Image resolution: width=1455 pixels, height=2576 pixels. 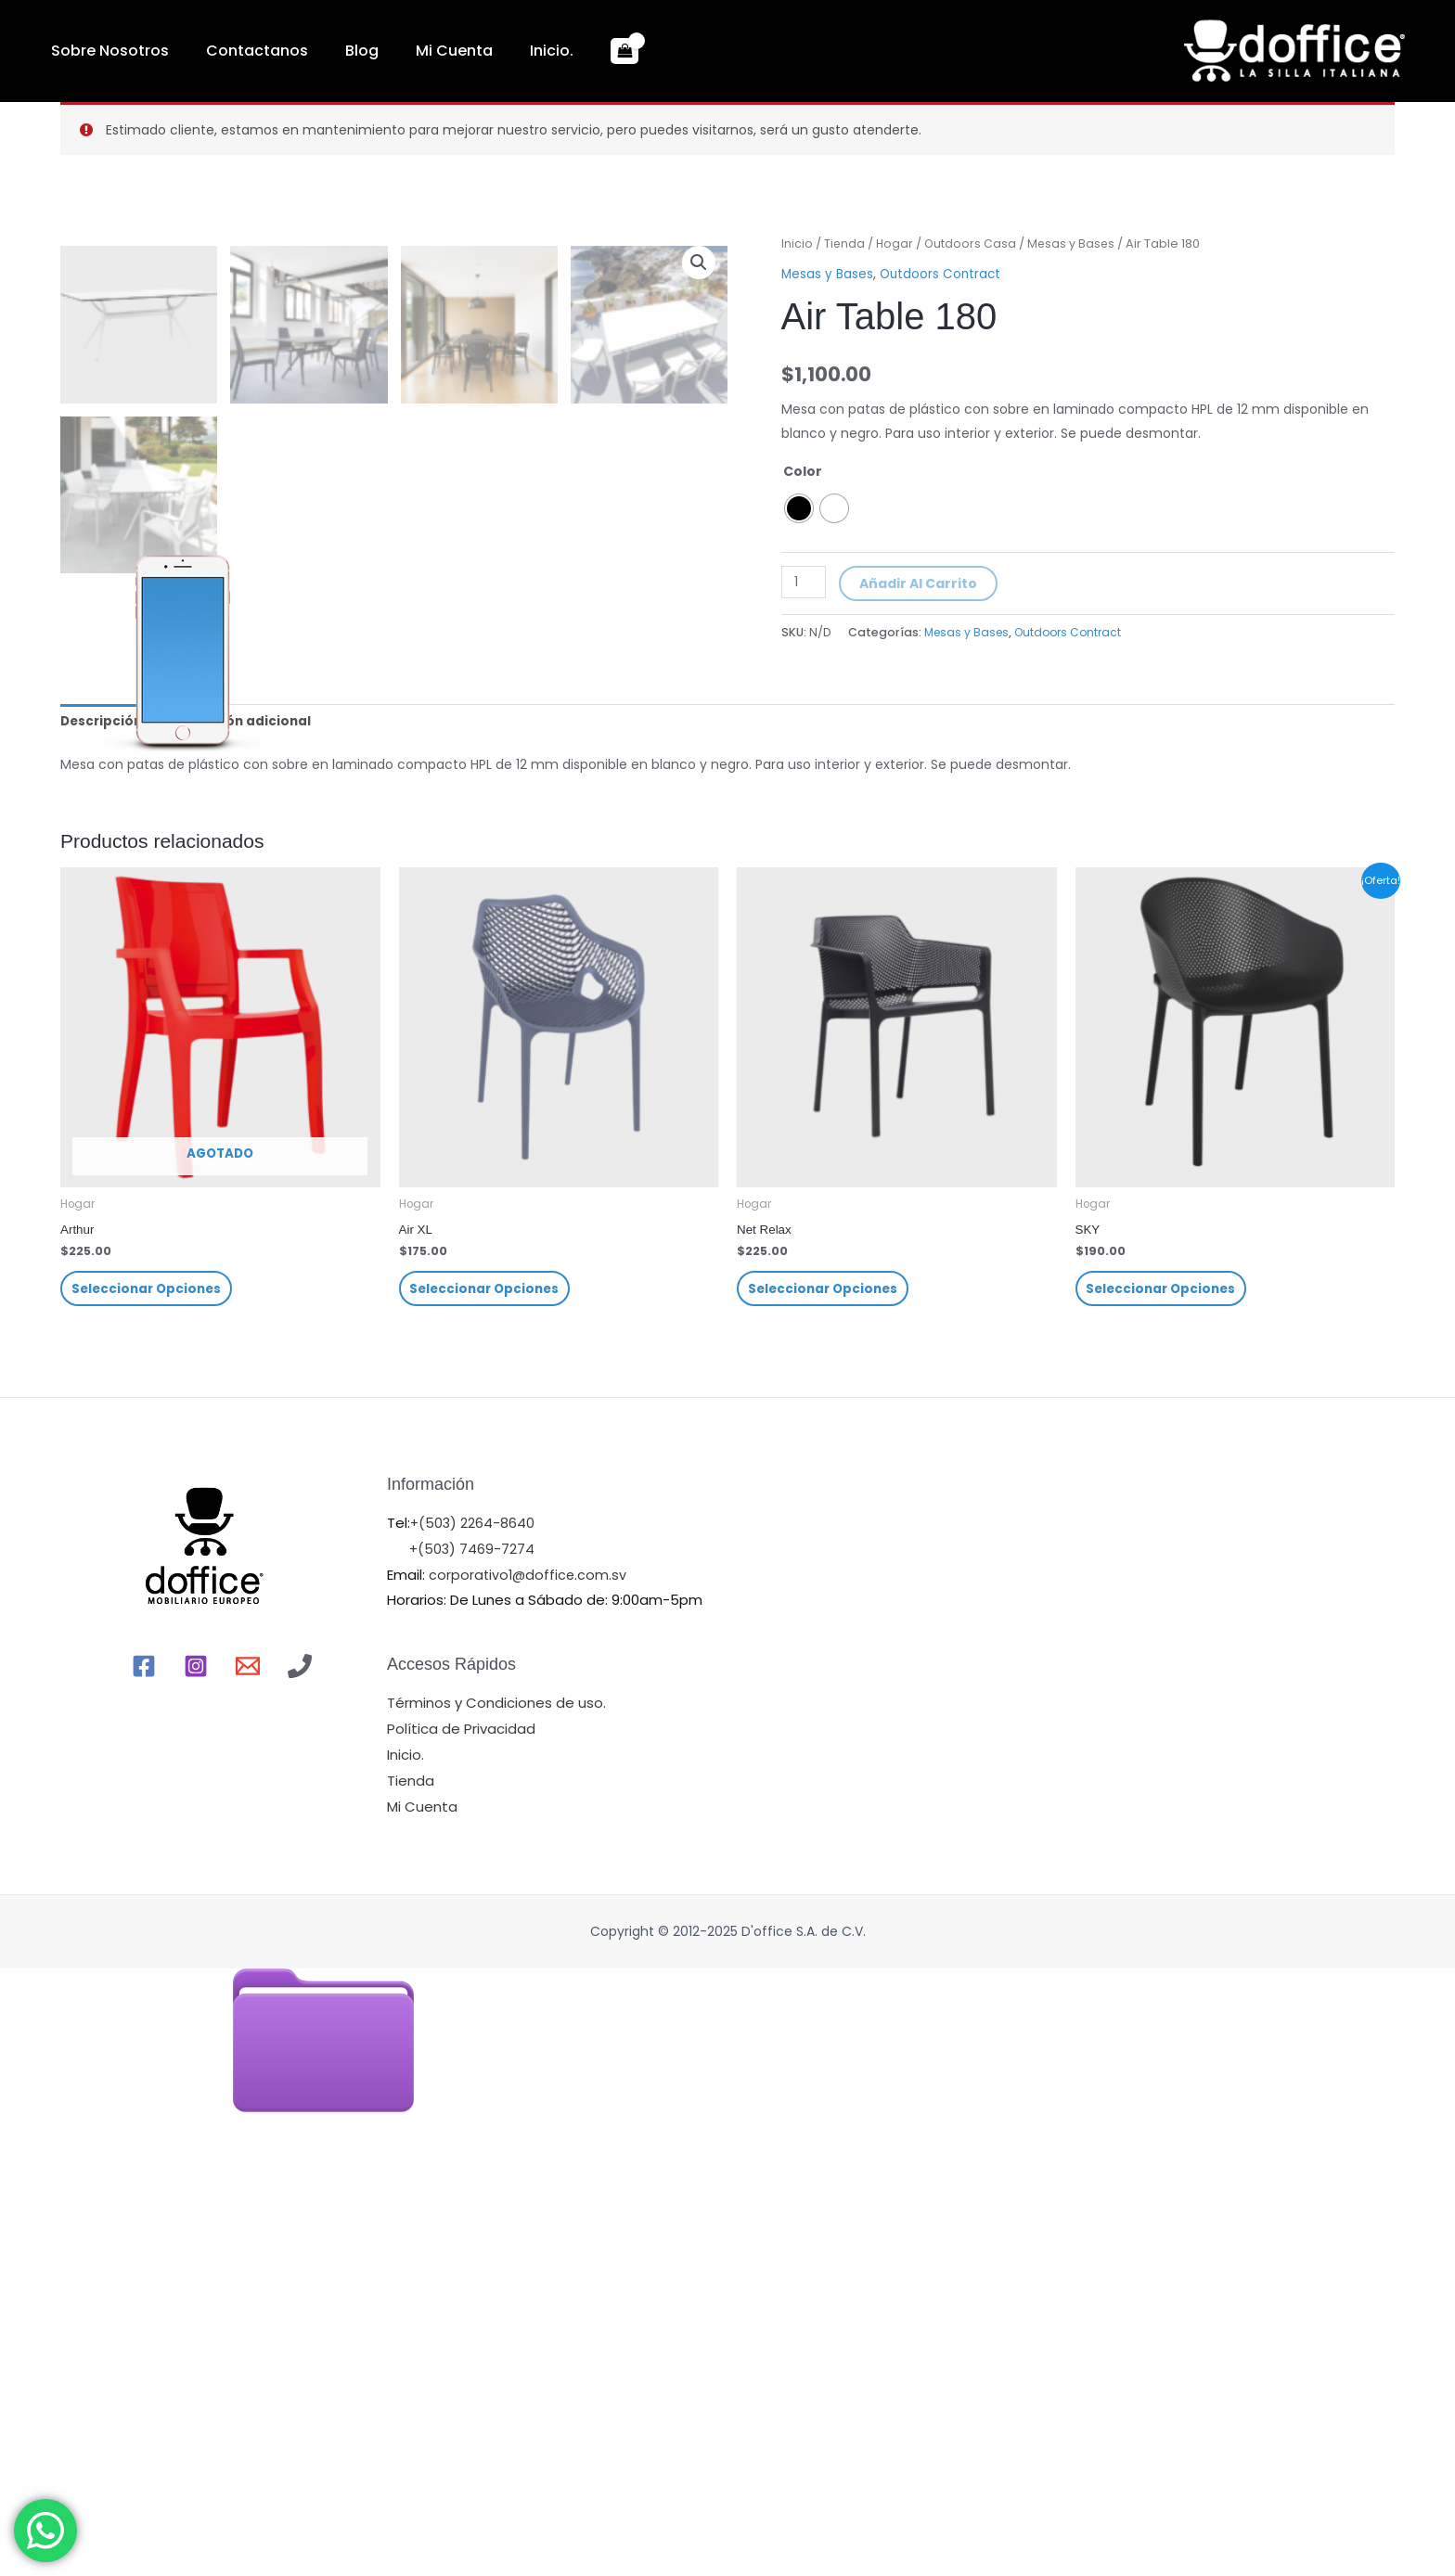 What do you see at coordinates (323, 2040) in the screenshot?
I see `open a folder to view its contents` at bounding box center [323, 2040].